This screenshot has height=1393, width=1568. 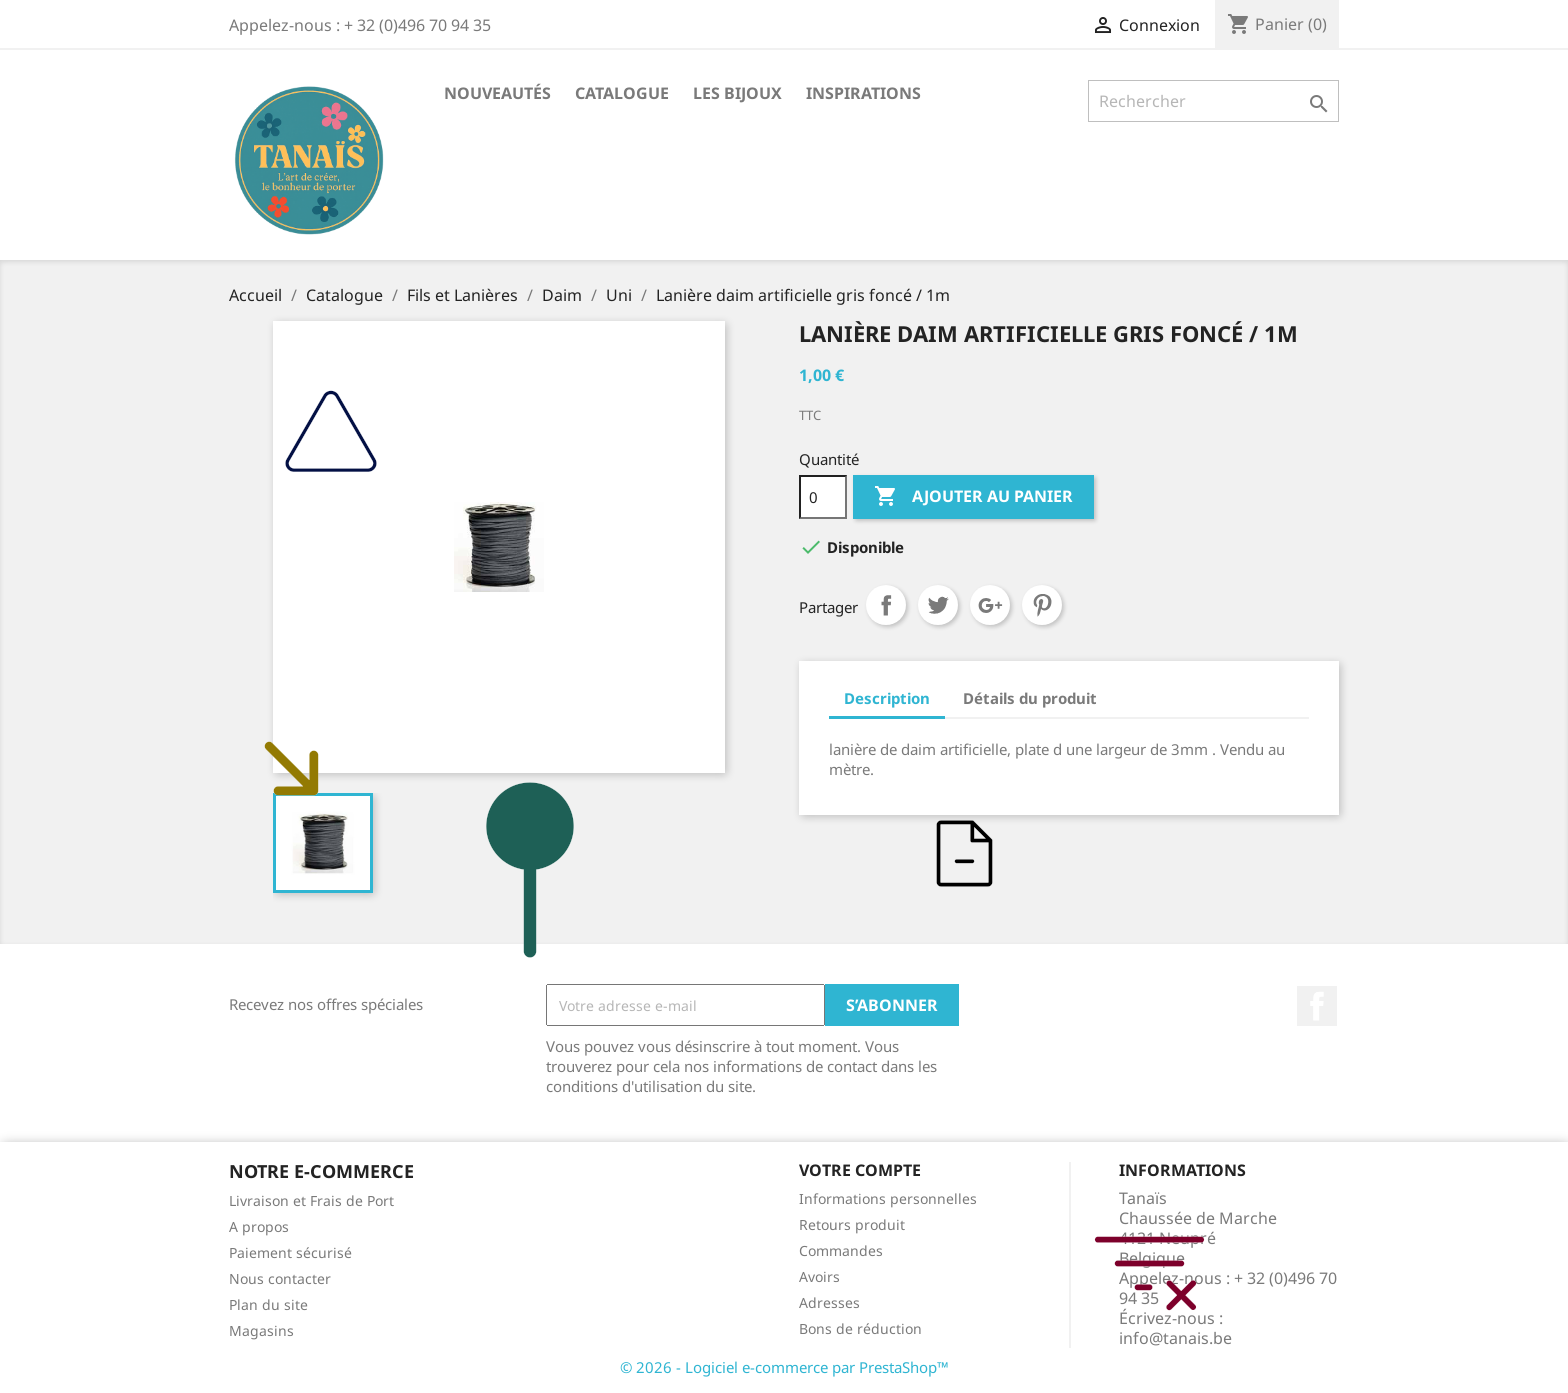 I want to click on mark a location on the map, so click(x=530, y=870).